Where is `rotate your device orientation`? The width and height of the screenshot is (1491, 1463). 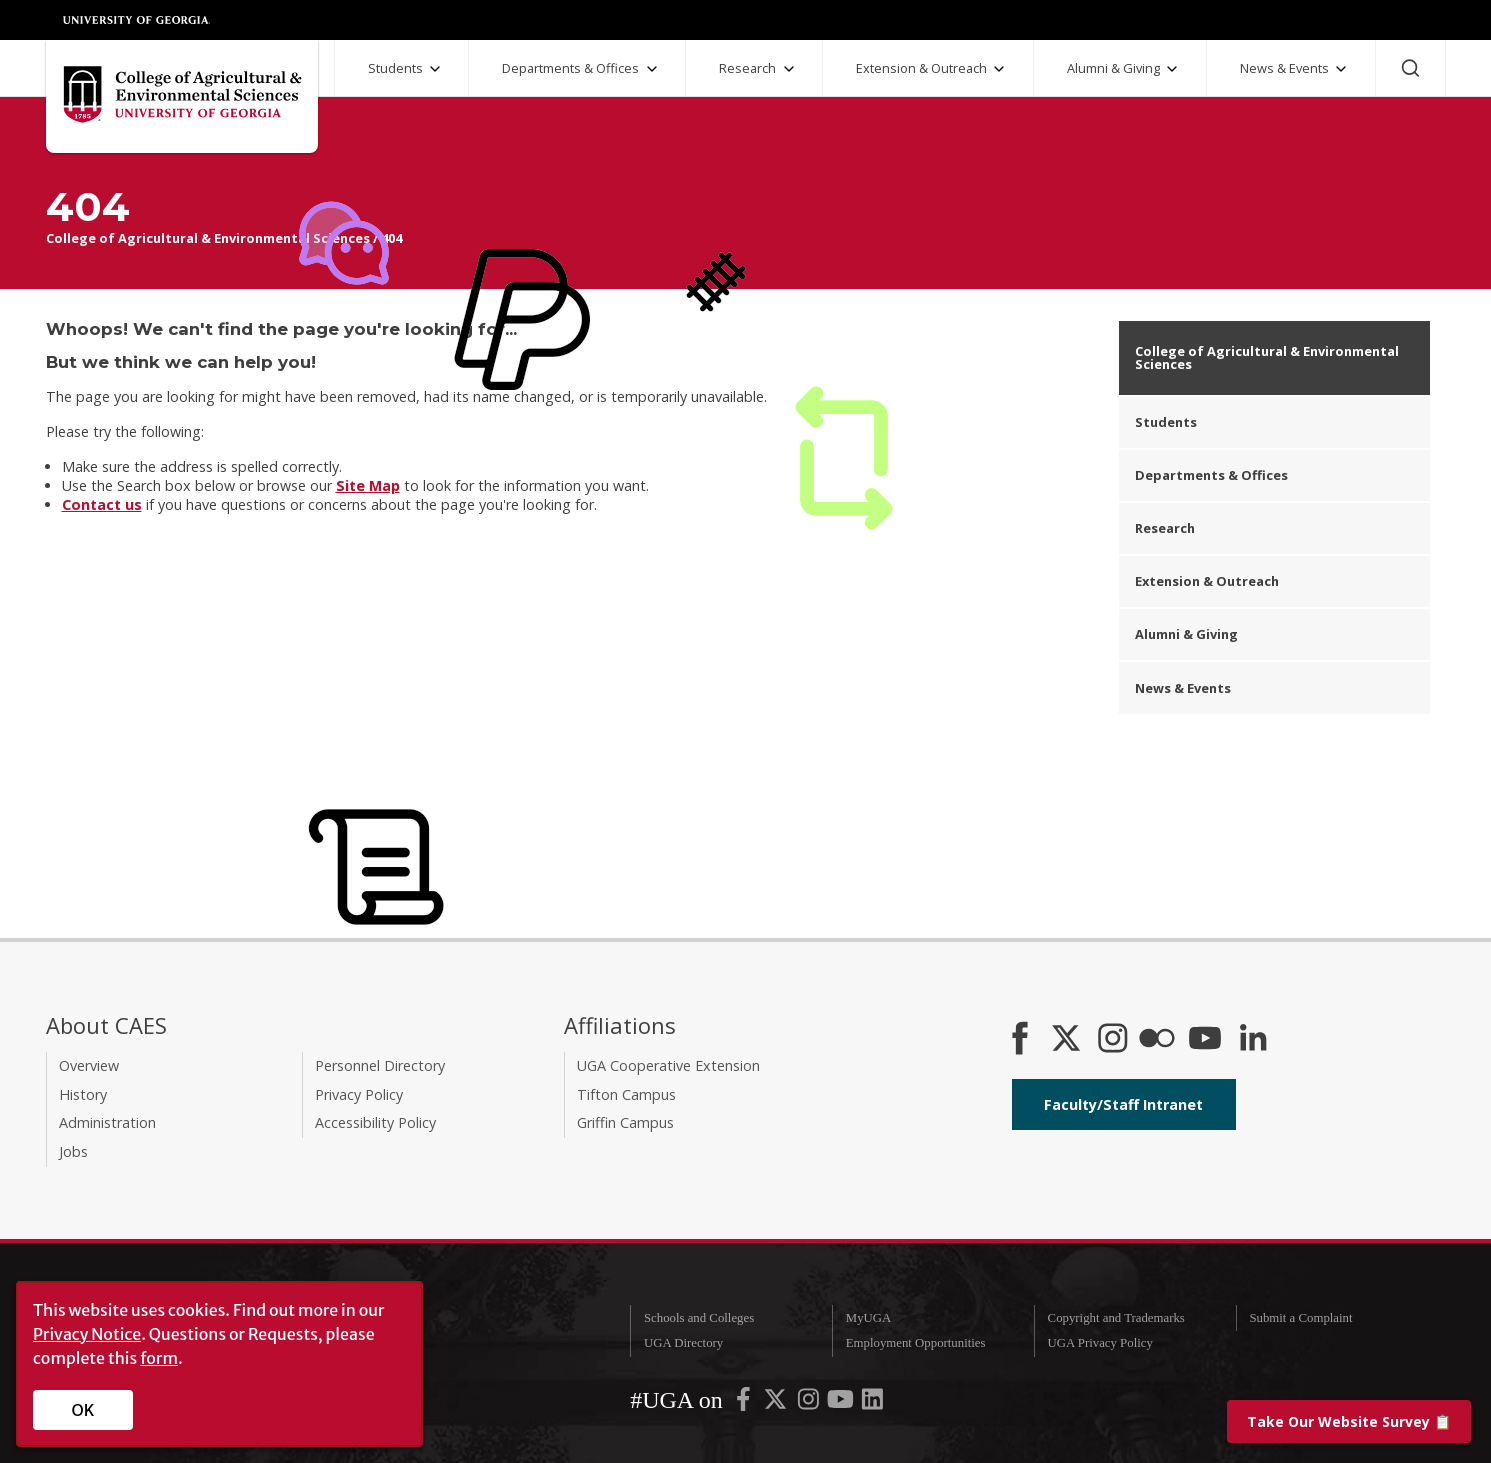
rotate your device orientation is located at coordinates (844, 458).